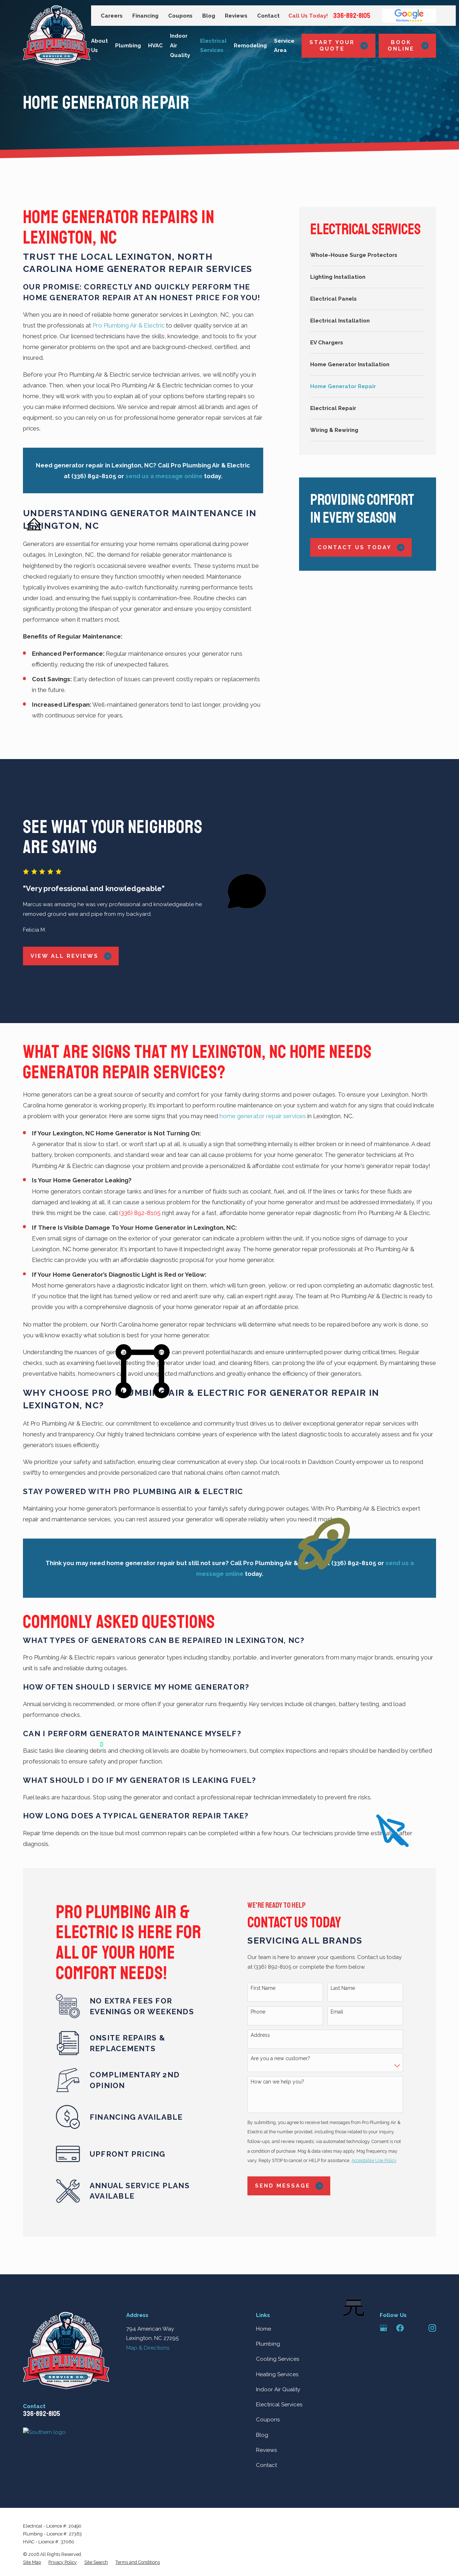  What do you see at coordinates (392, 1831) in the screenshot?
I see `cursor or pointer interaction disabled` at bounding box center [392, 1831].